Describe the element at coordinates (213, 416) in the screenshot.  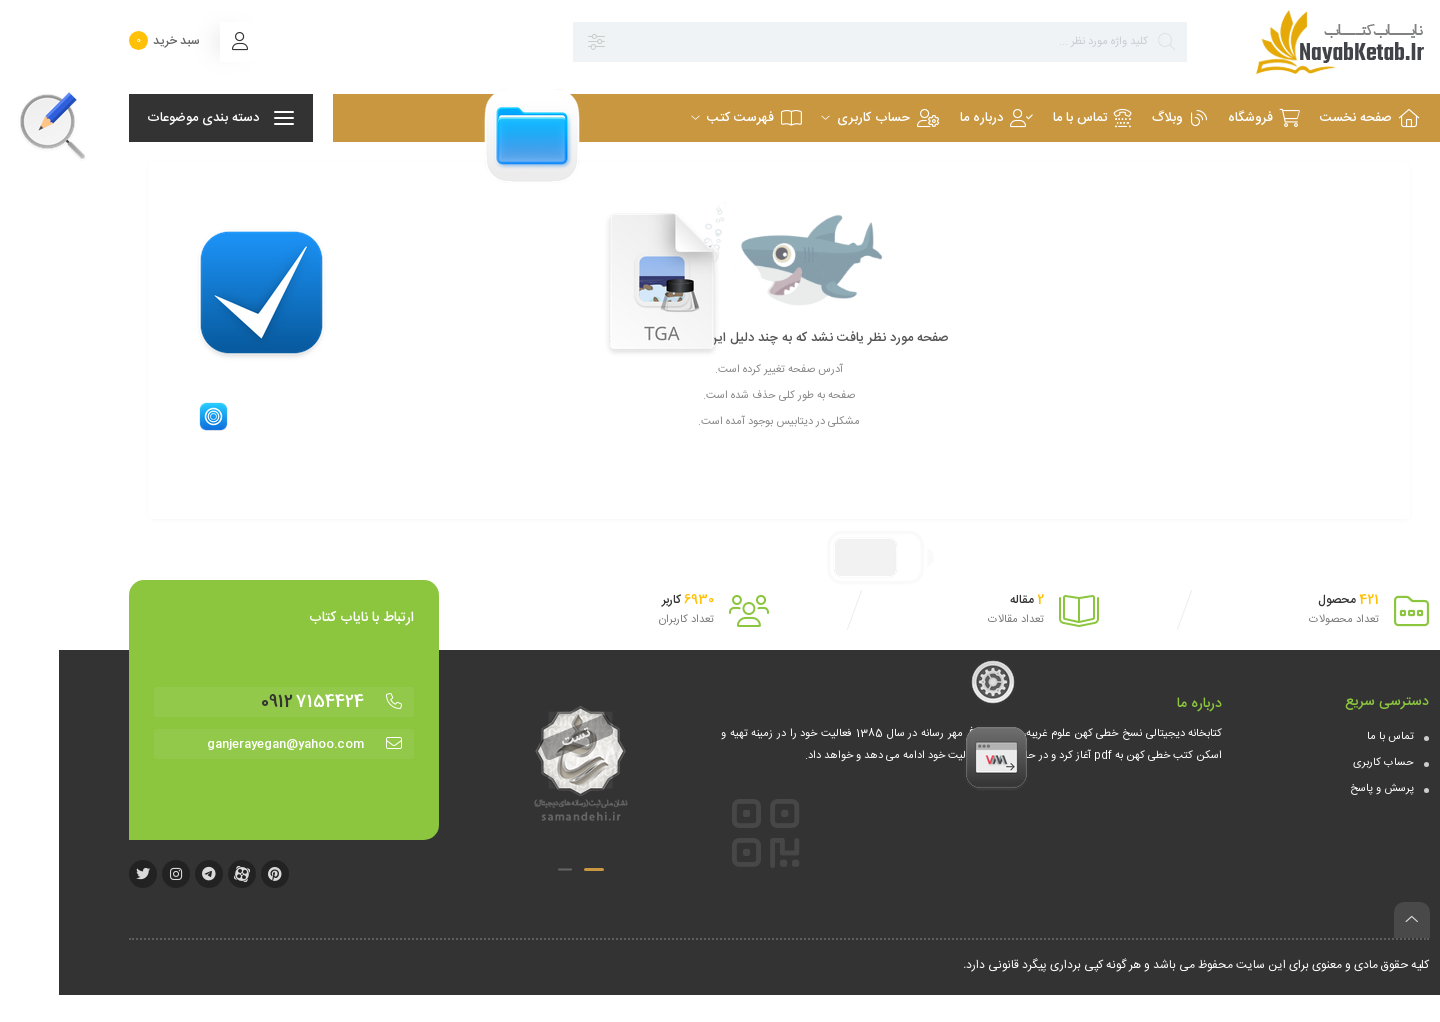
I see `open zen browser (twilight variant)` at that location.